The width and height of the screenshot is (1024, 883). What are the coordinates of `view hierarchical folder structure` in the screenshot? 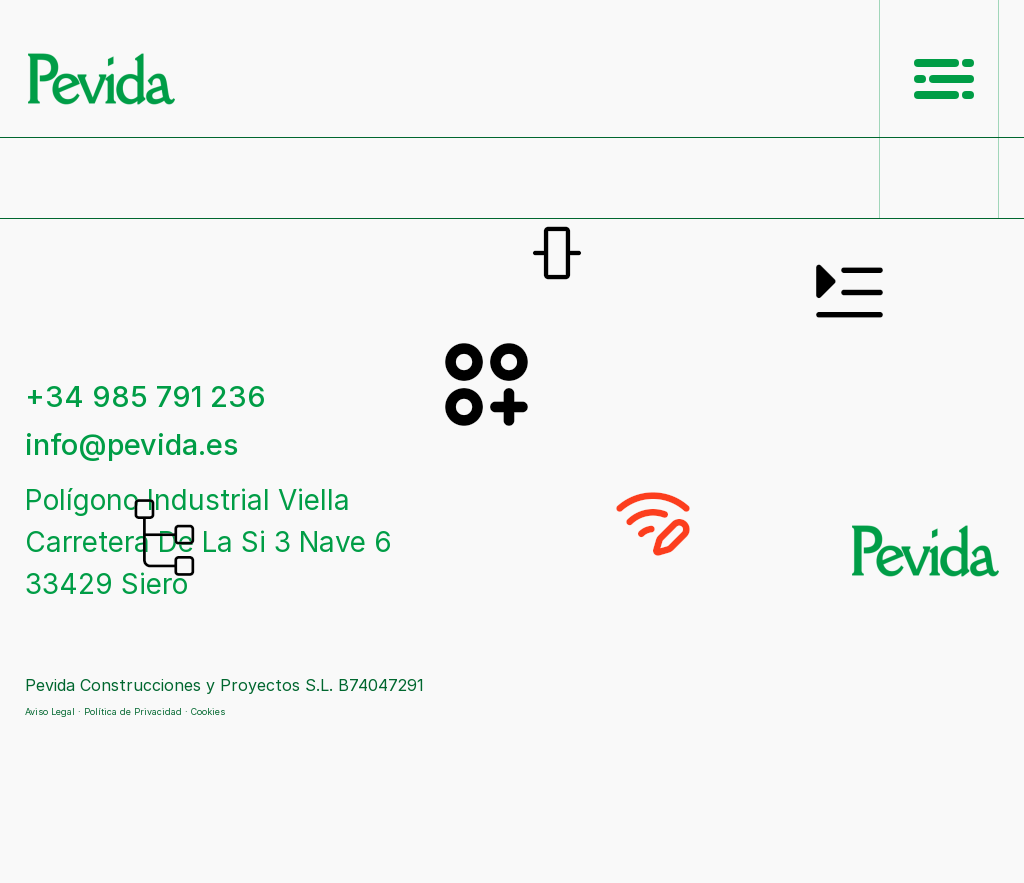 It's located at (161, 537).